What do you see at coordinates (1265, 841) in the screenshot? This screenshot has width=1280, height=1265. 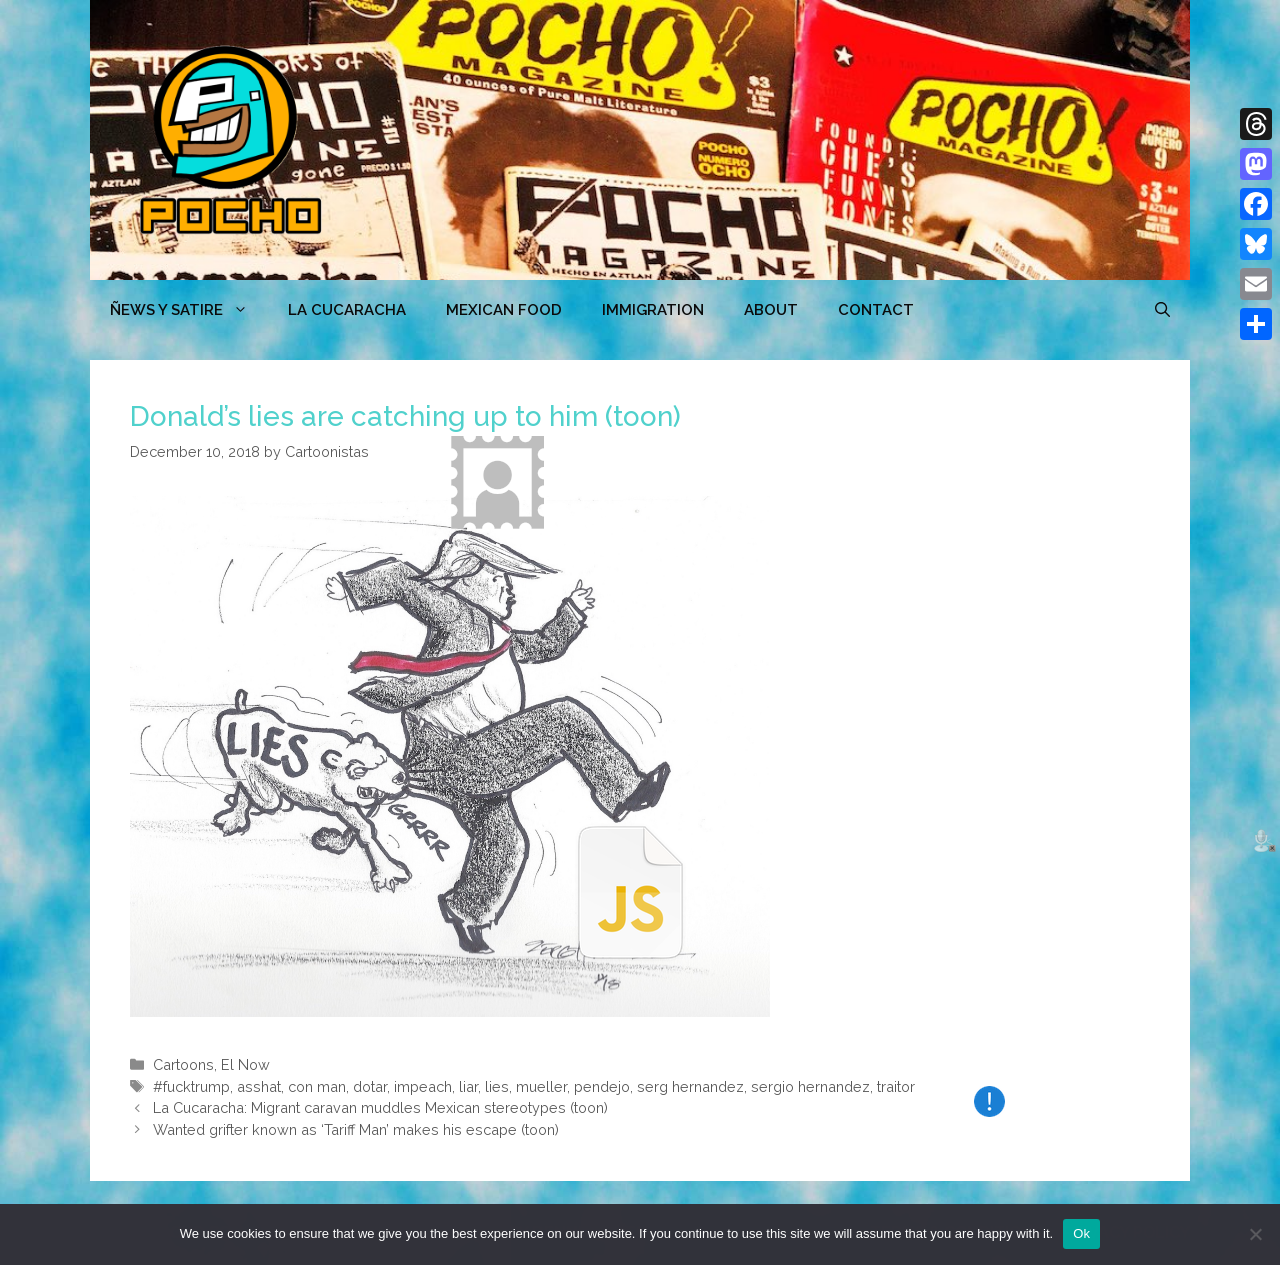 I see `microphone is muted` at bounding box center [1265, 841].